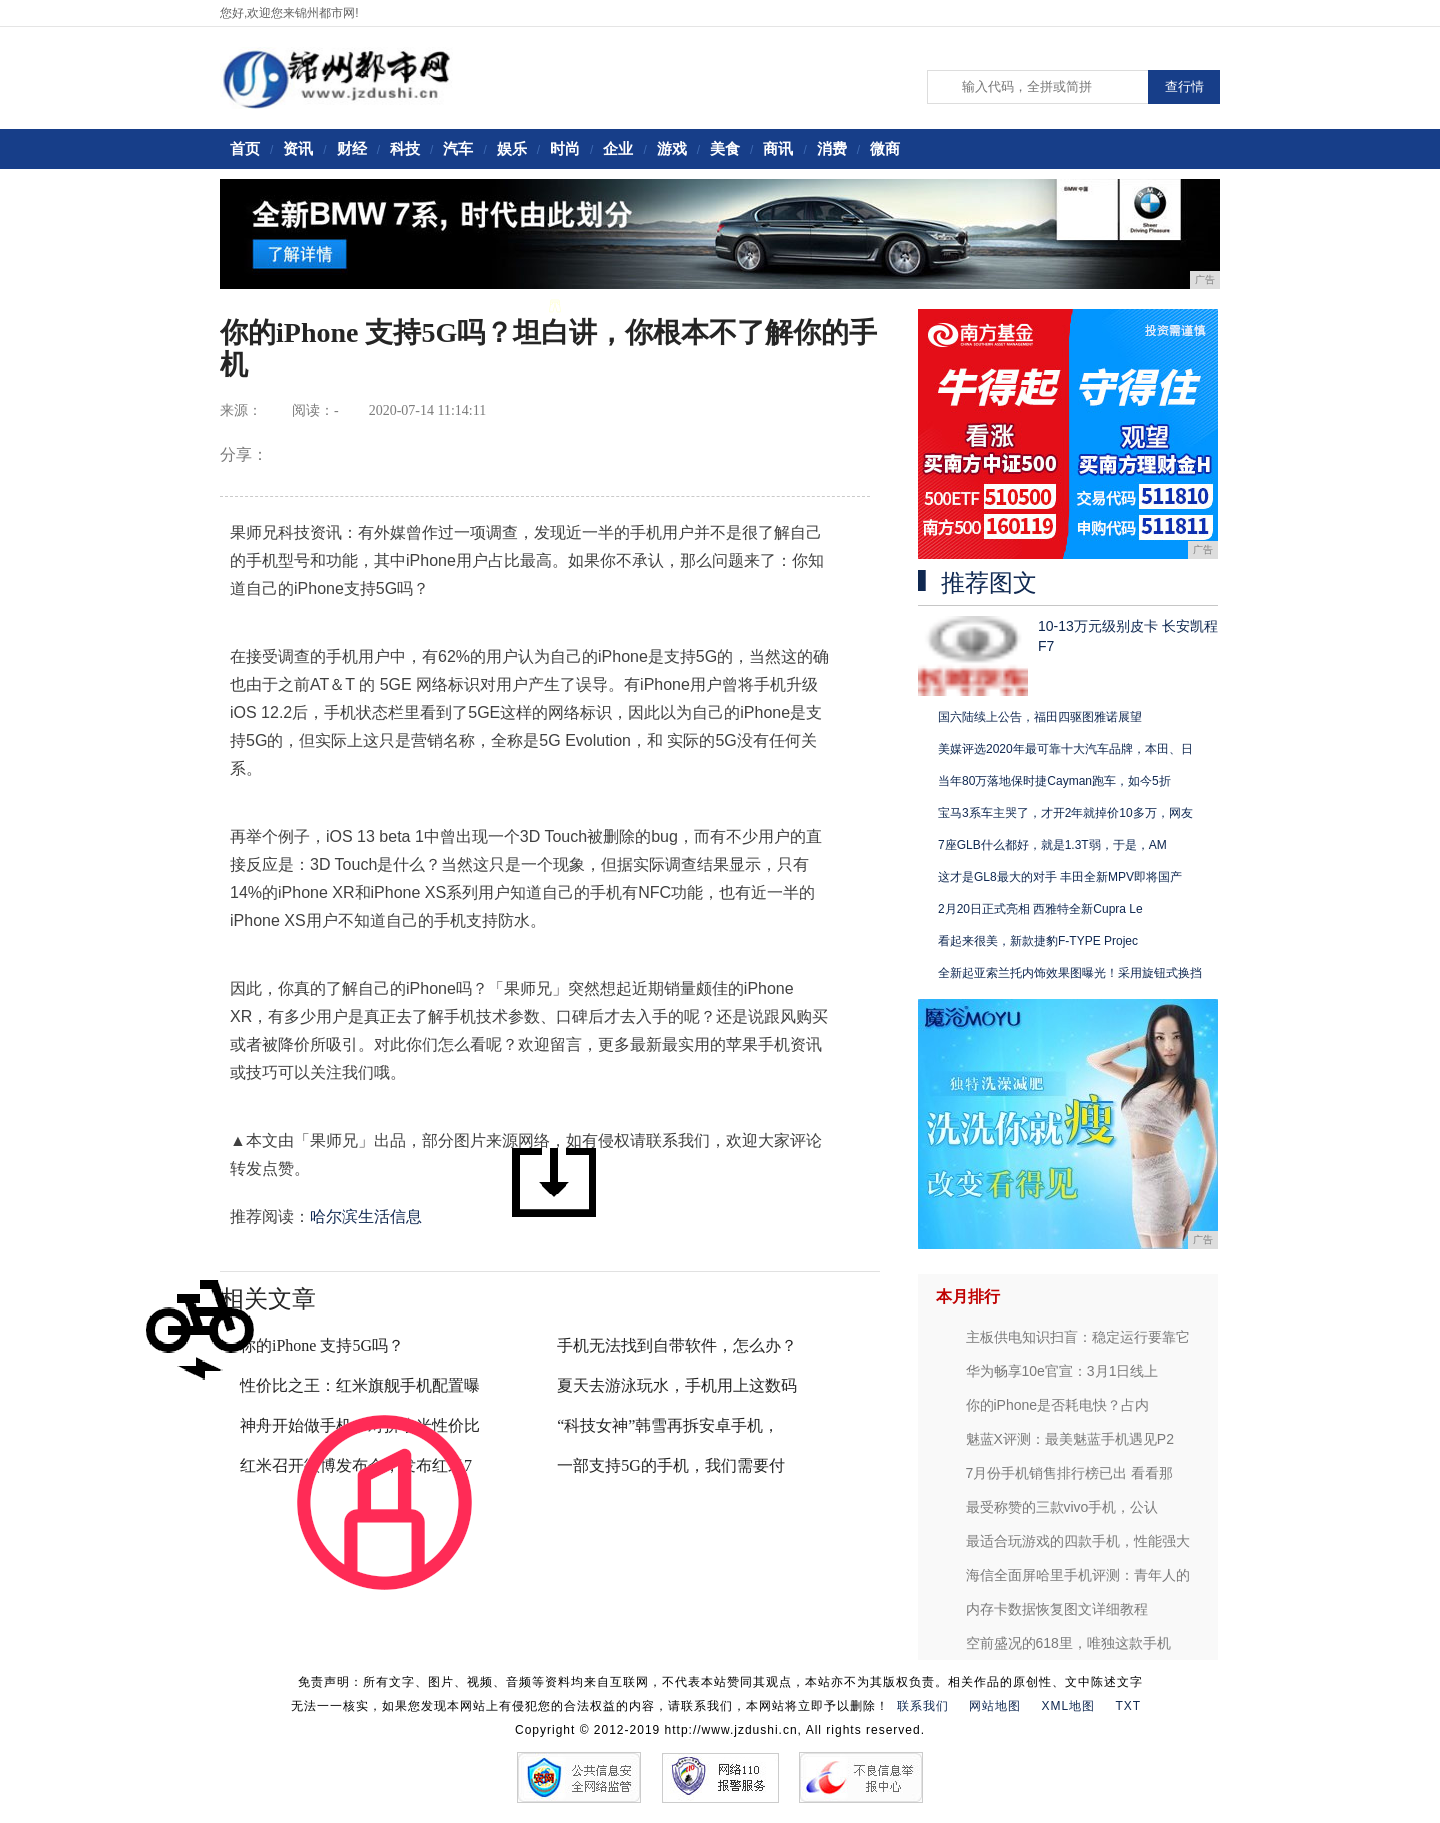  Describe the element at coordinates (384, 1502) in the screenshot. I see `highlight or mark selected text` at that location.